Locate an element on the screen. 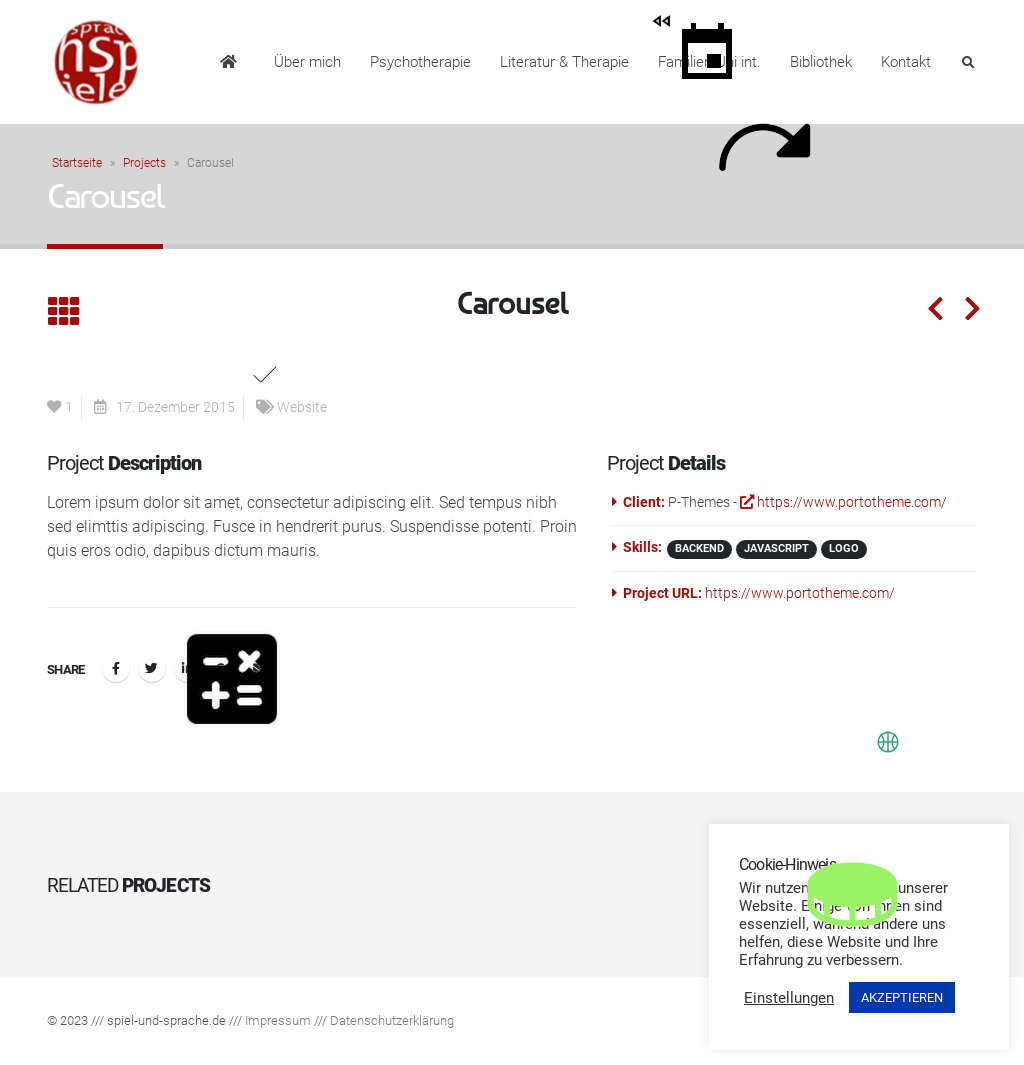 The height and width of the screenshot is (1065, 1024). rewind media playback is located at coordinates (662, 21).